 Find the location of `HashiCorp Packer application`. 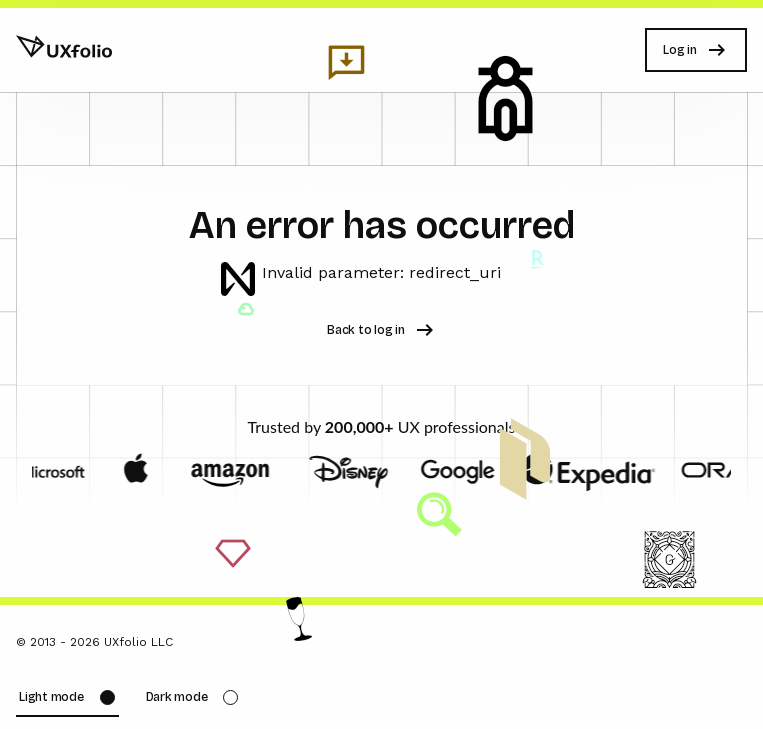

HashiCorp Packer application is located at coordinates (525, 459).